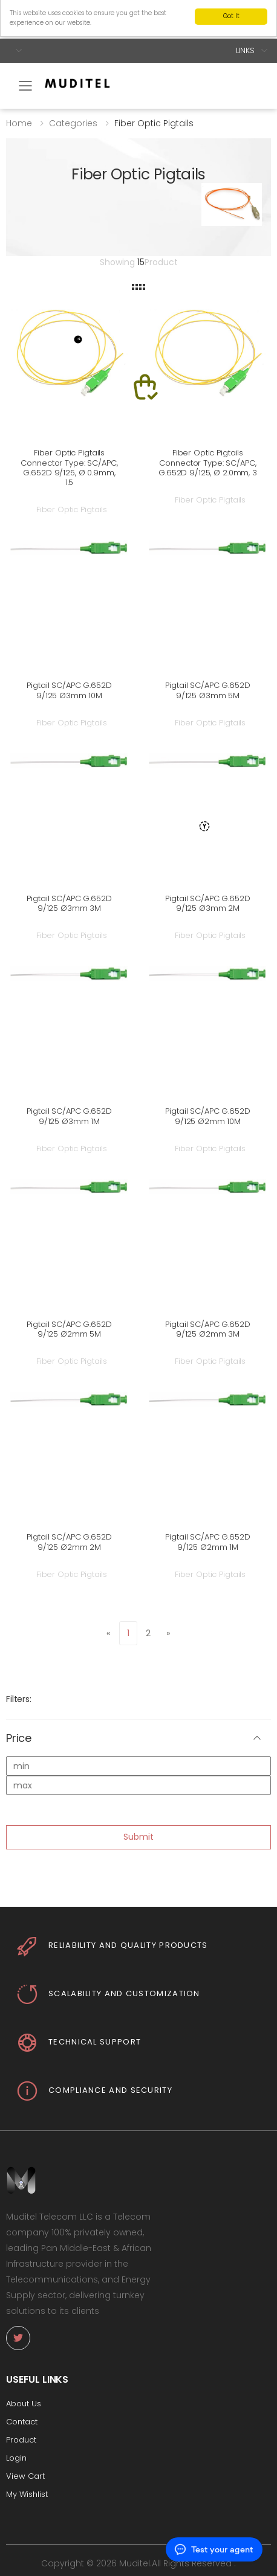 The width and height of the screenshot is (277, 2576). Describe the element at coordinates (204, 826) in the screenshot. I see `indicates a pending or in-progress status for item Y` at that location.